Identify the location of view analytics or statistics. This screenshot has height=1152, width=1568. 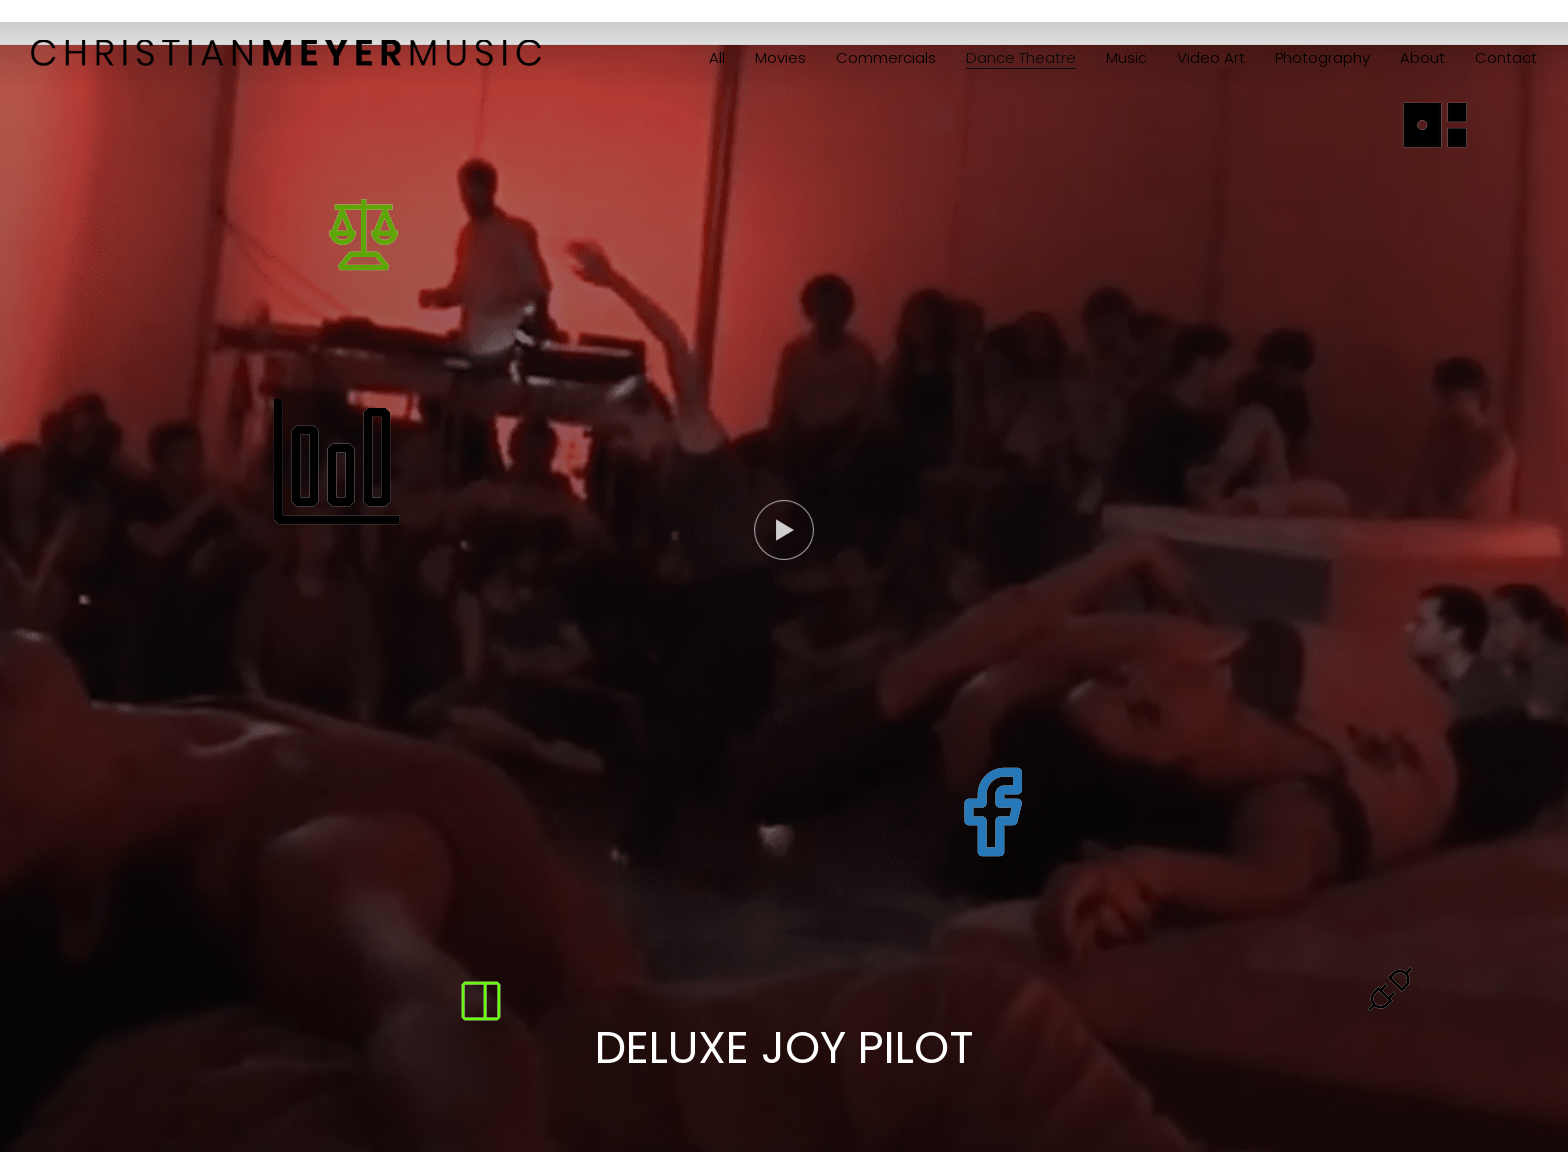
(336, 470).